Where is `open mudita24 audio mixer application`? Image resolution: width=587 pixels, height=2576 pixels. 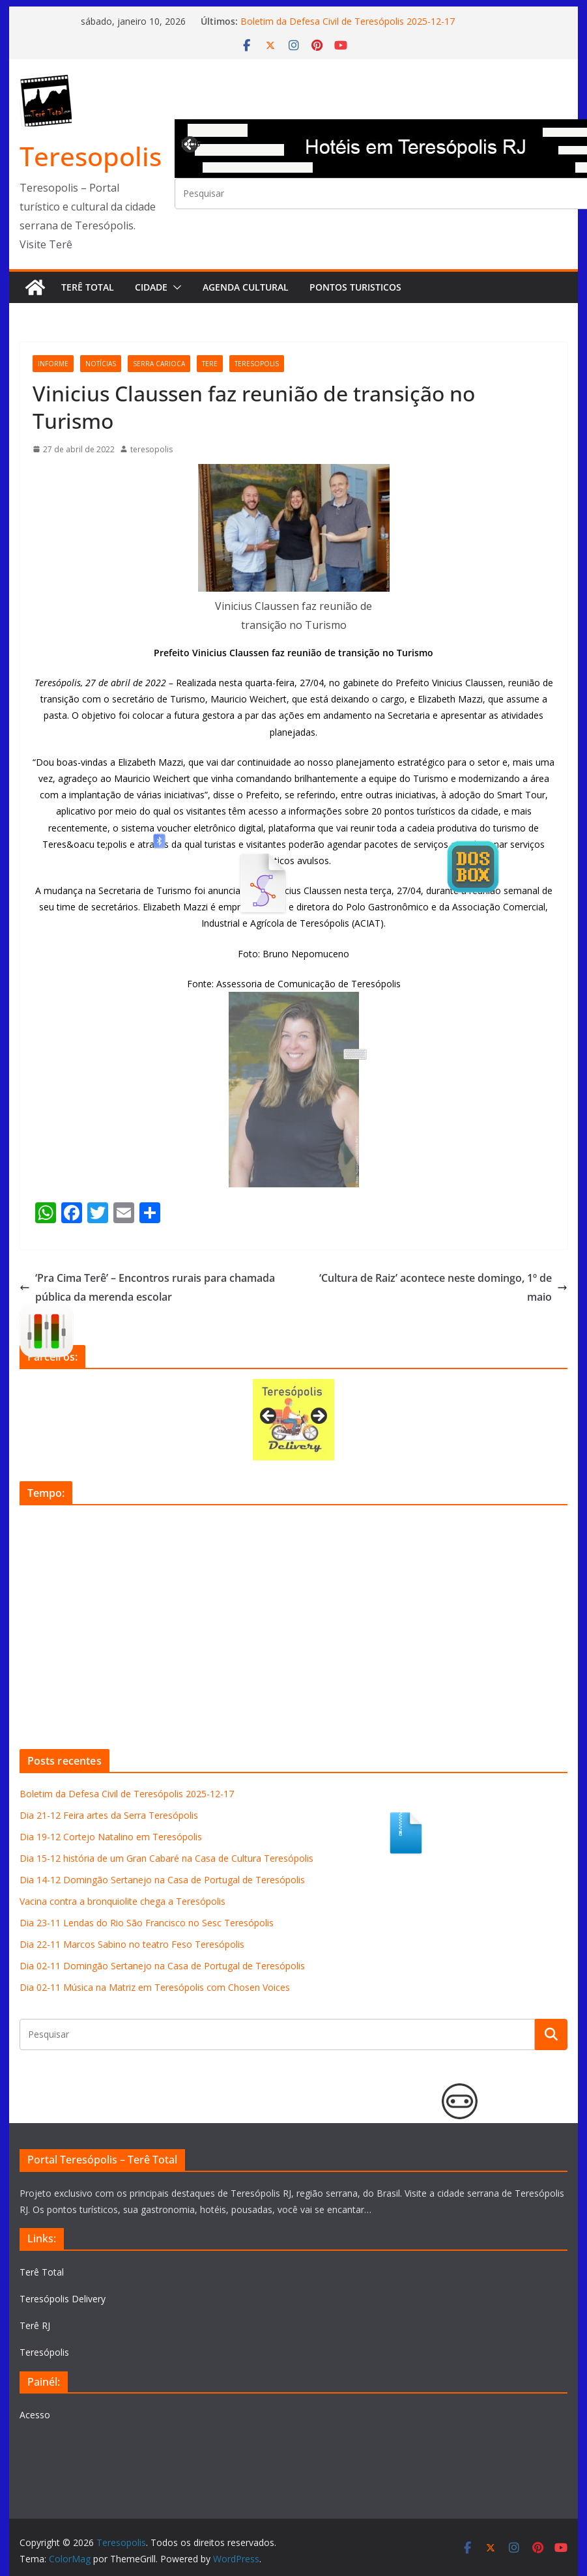
open mudita24 audio mixer application is located at coordinates (46, 1330).